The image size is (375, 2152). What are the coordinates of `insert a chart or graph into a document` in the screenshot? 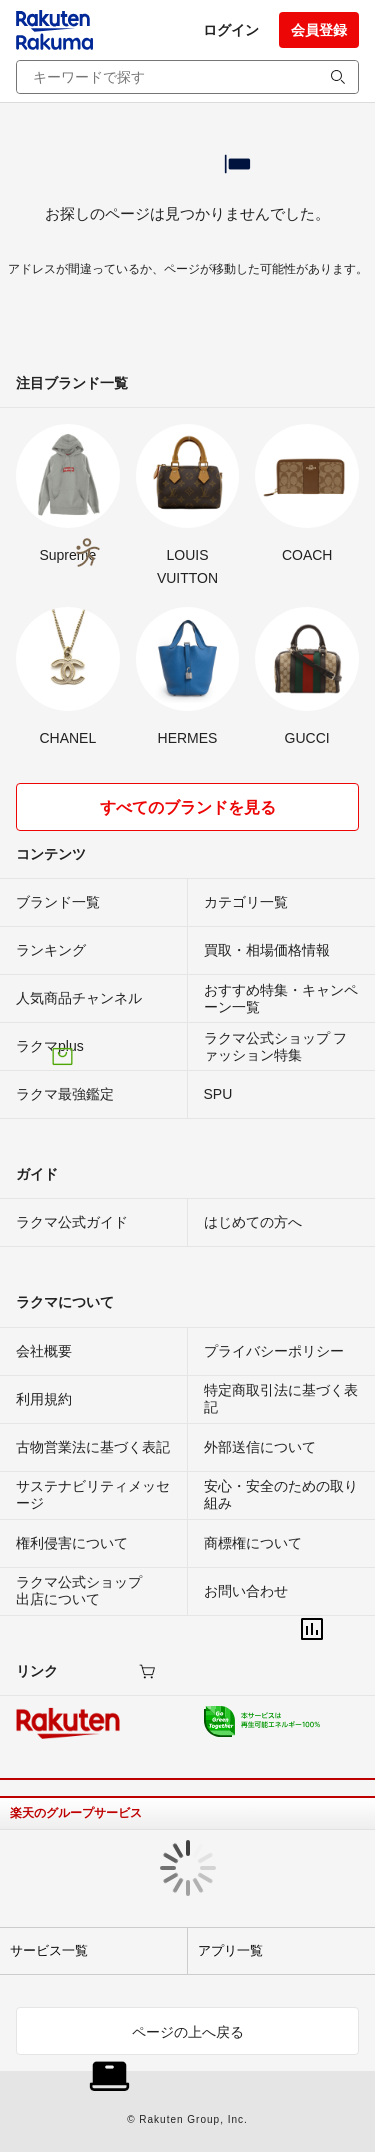 It's located at (312, 1629).